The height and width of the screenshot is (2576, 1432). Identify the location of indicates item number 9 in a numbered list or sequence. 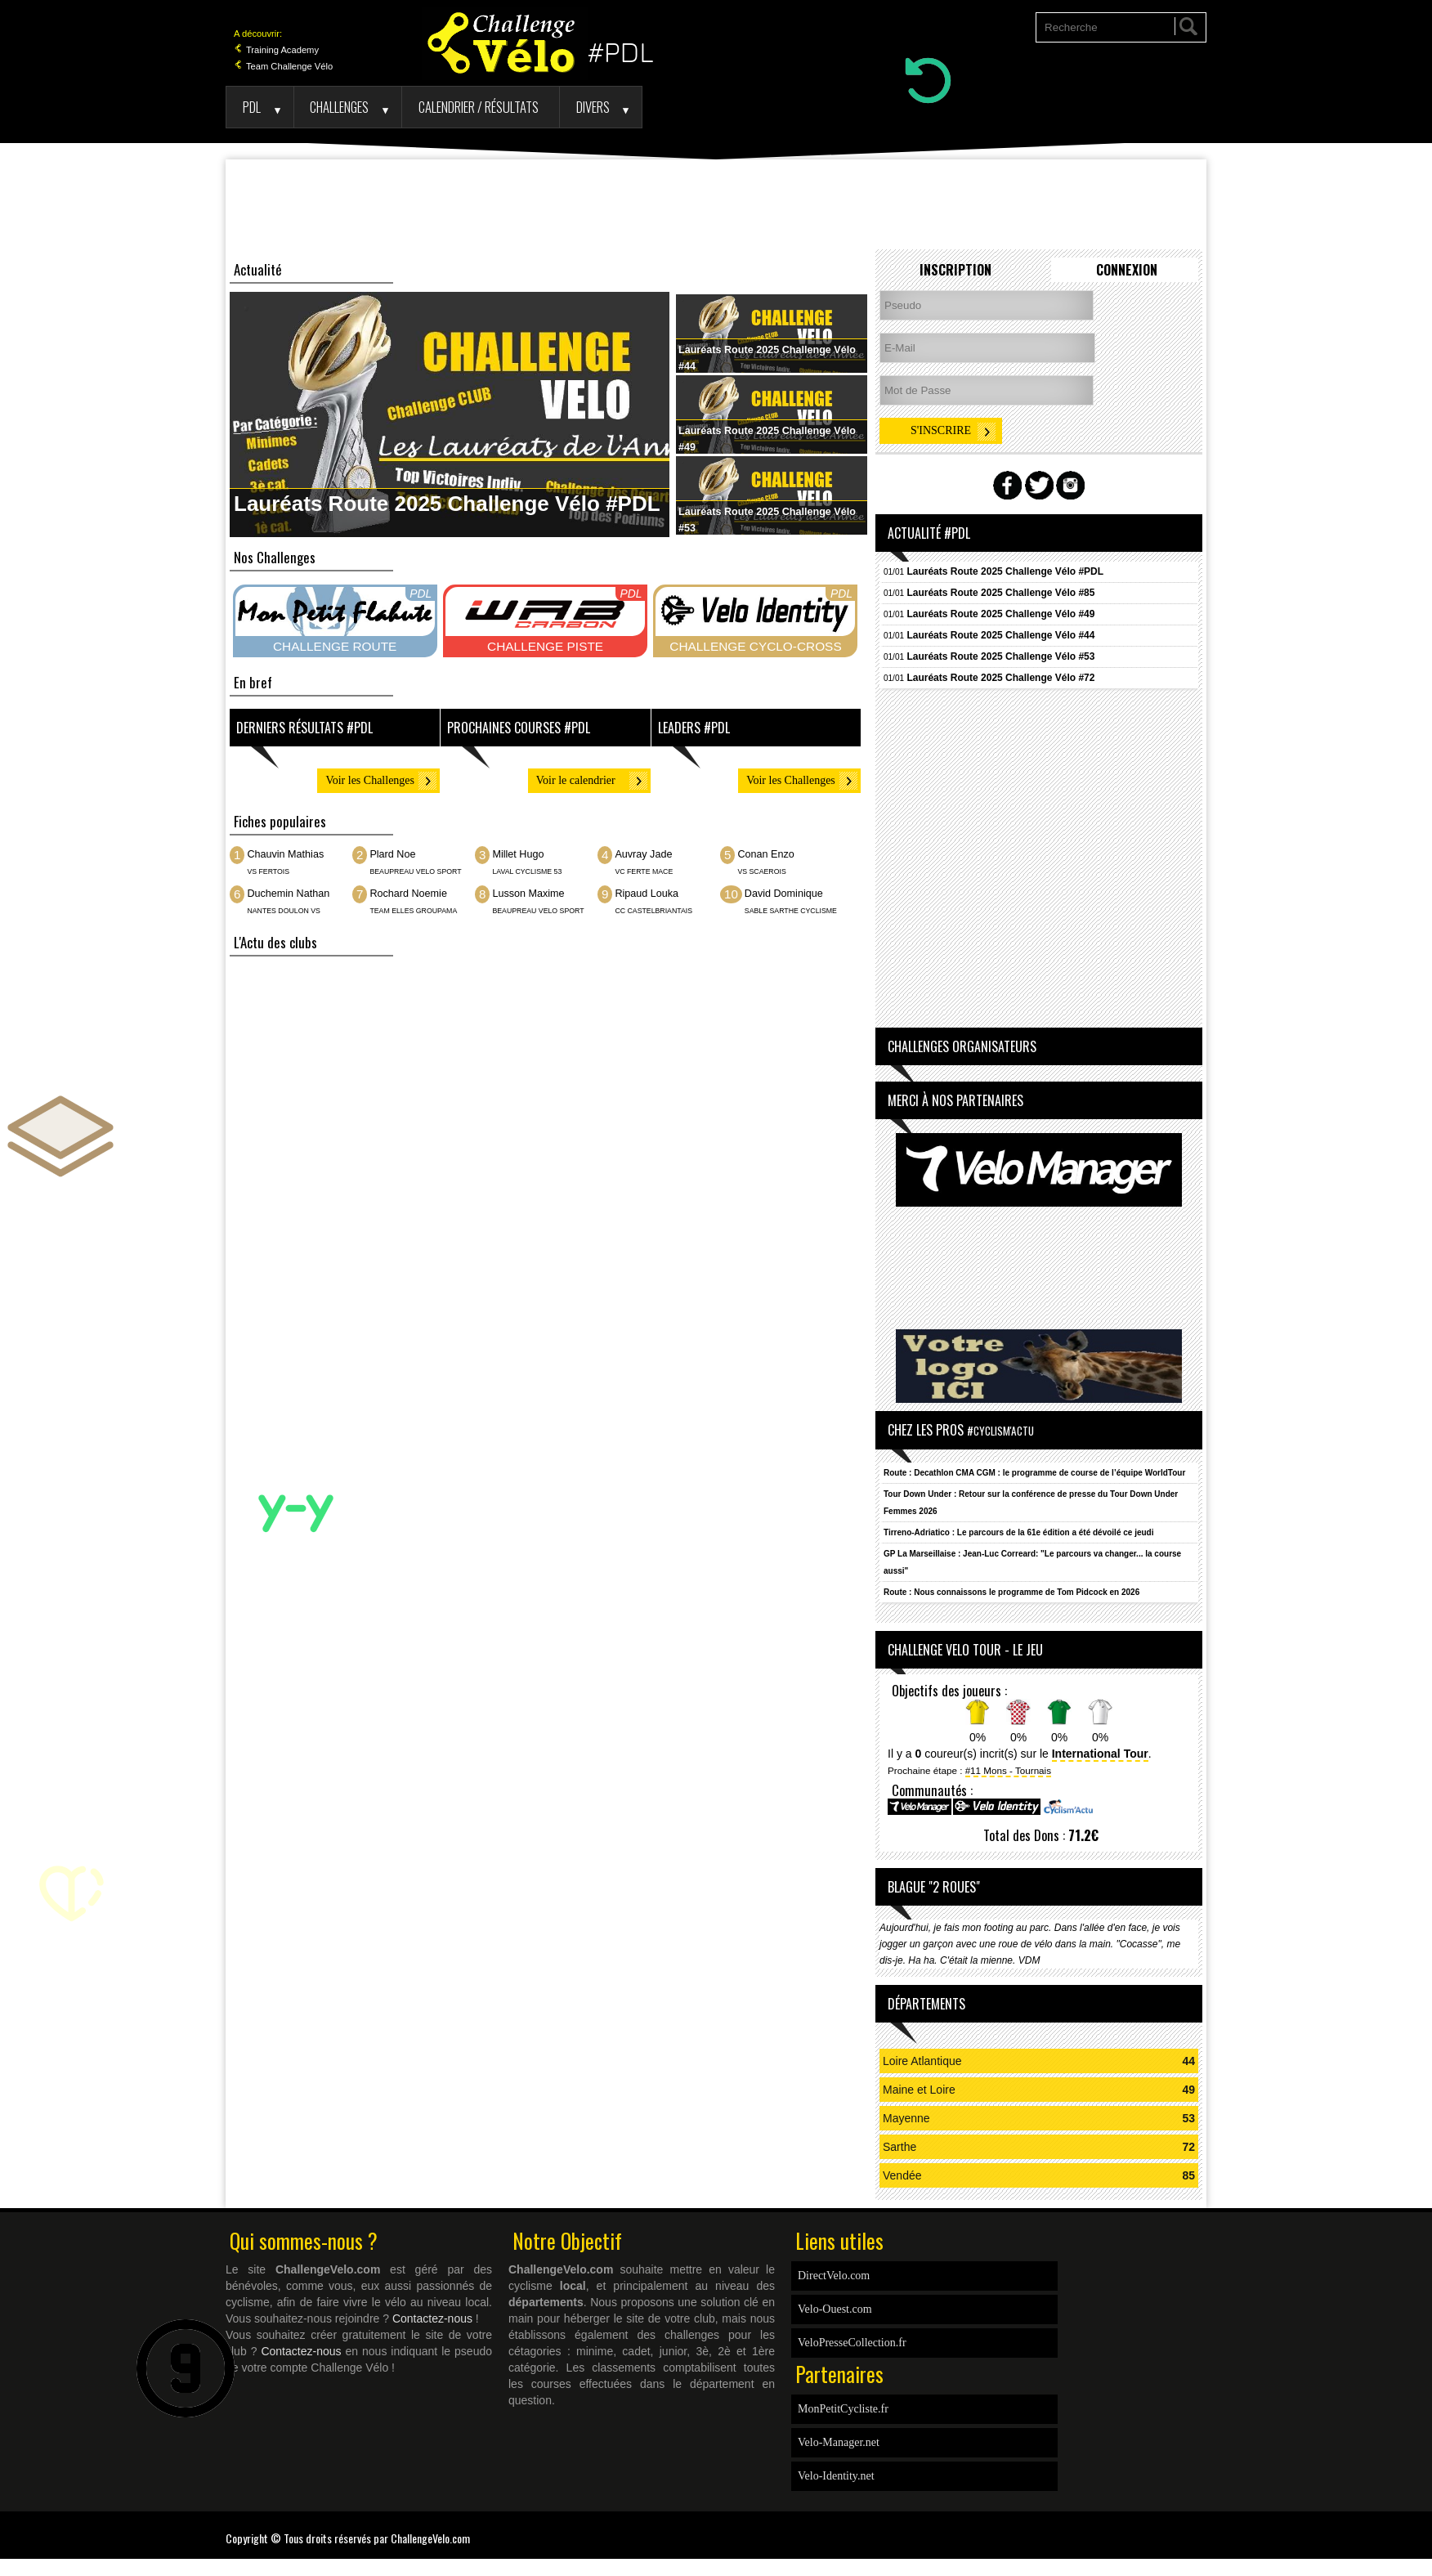
(186, 2368).